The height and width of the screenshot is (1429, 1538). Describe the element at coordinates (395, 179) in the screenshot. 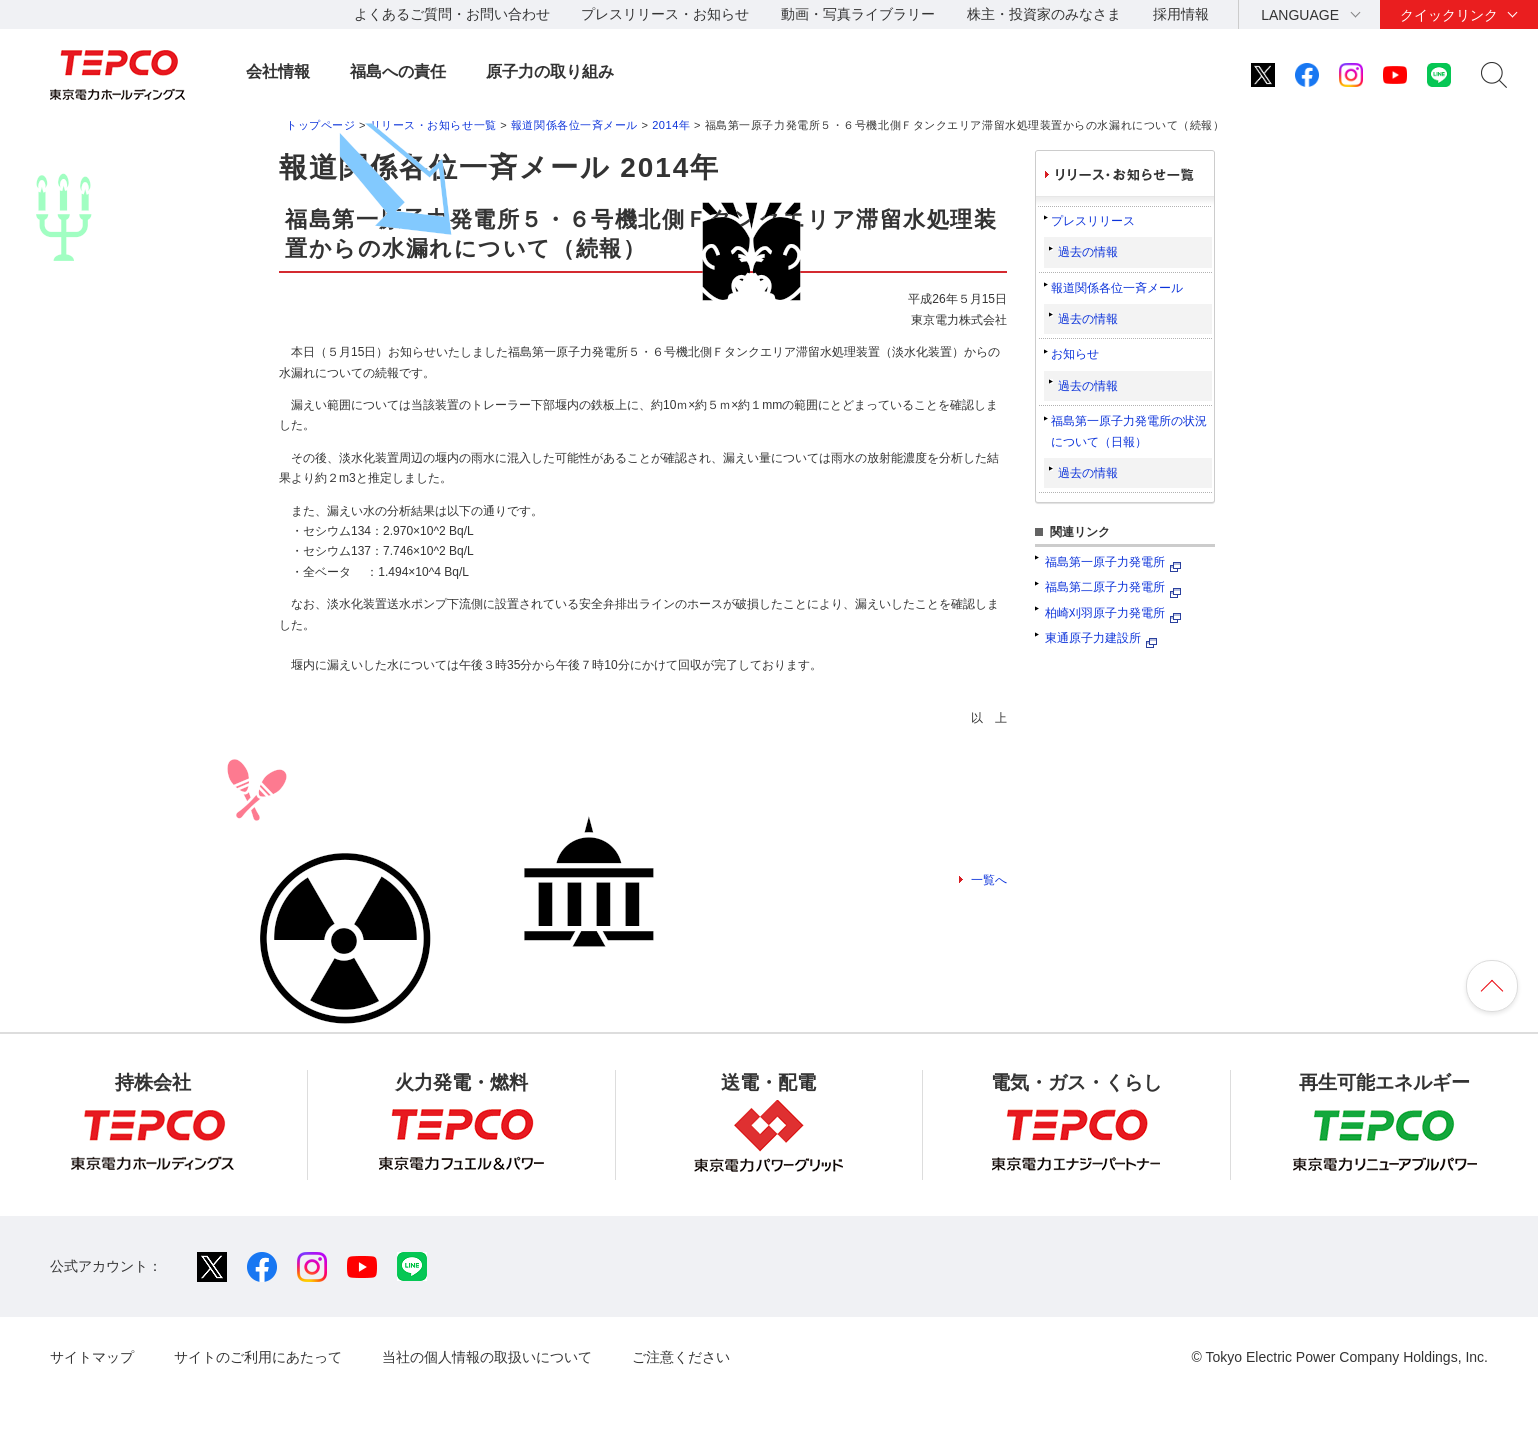

I see `move object to bottom-right corner` at that location.